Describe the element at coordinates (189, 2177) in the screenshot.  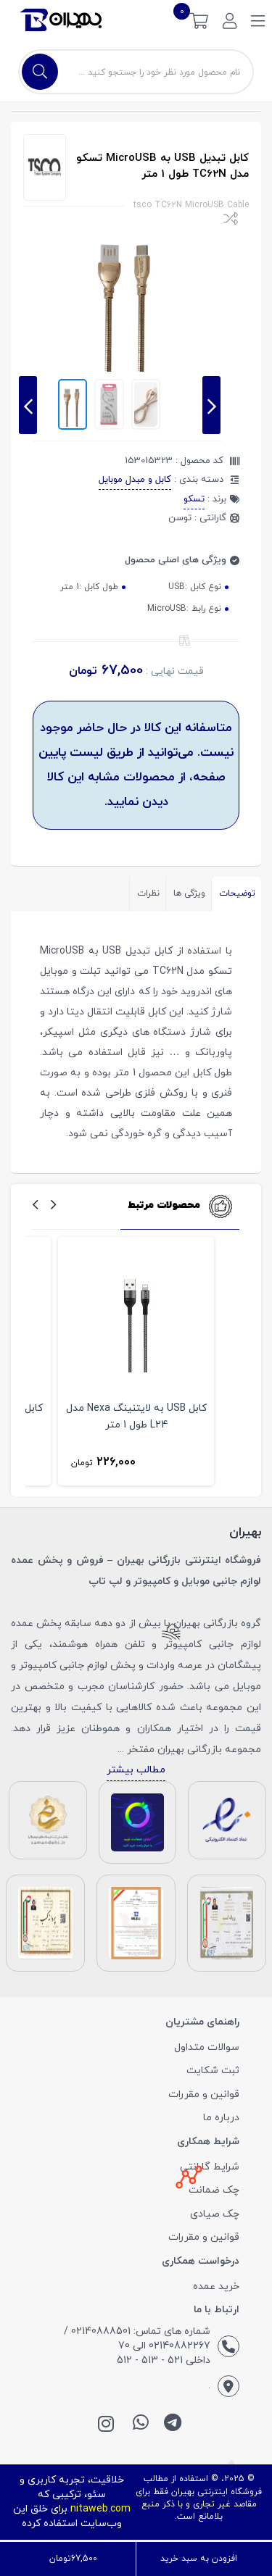
I see `view connected data points or nodes` at that location.